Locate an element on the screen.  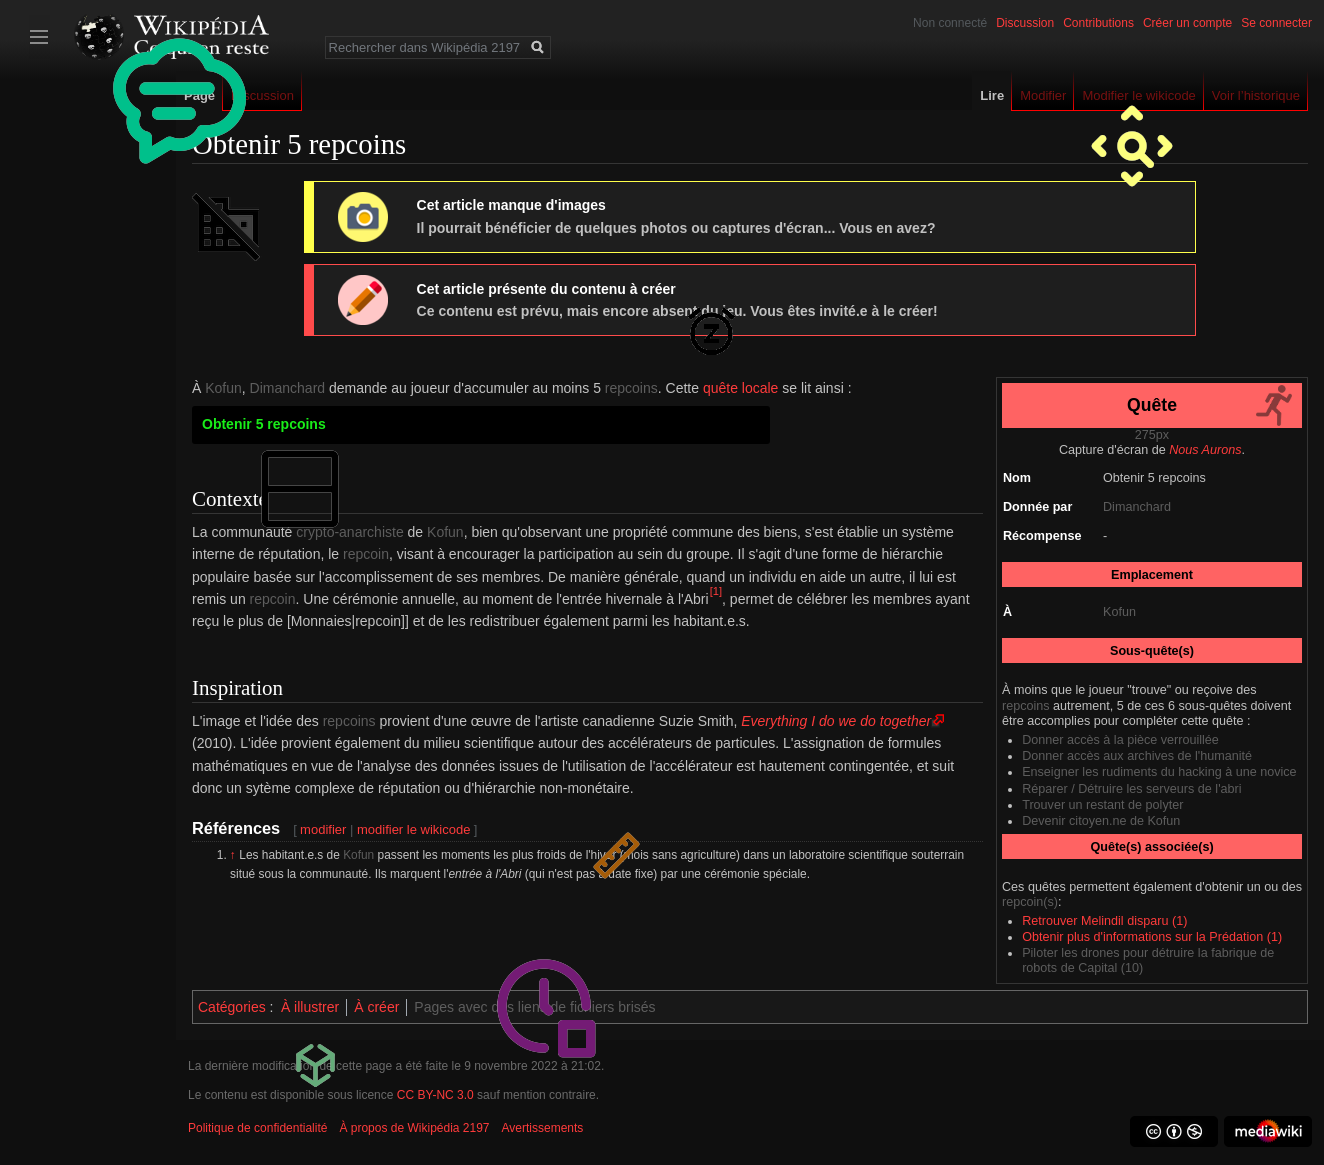
access measurement tools is located at coordinates (616, 855).